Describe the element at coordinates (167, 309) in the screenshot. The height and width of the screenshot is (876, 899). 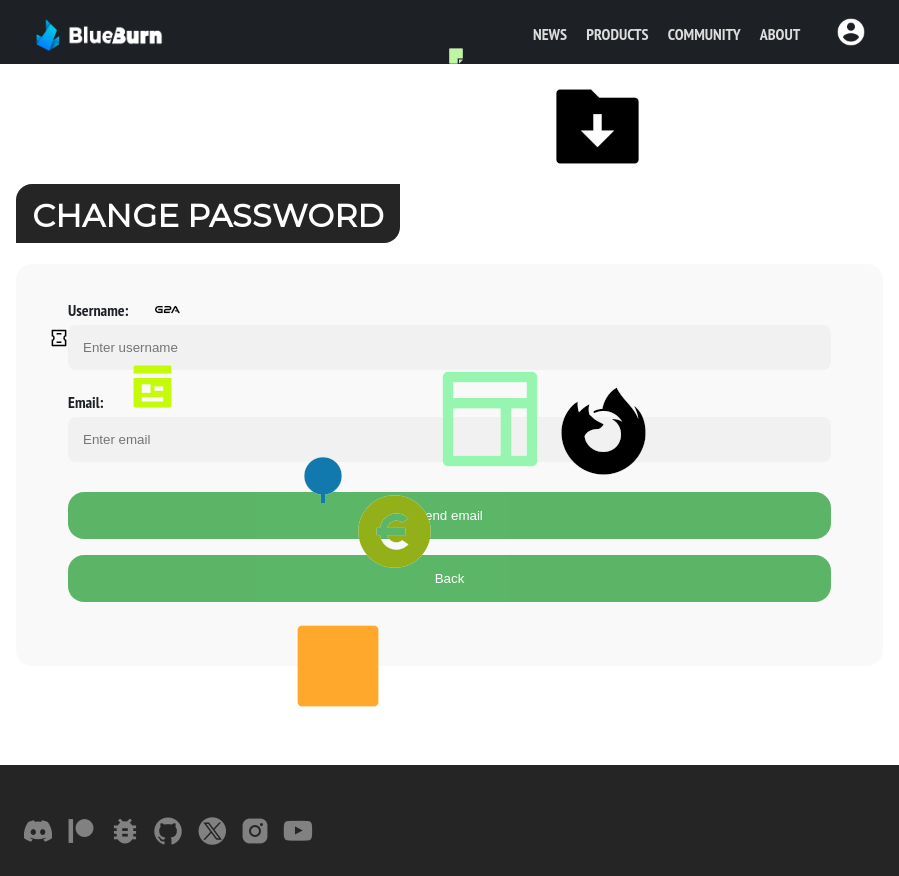
I see `visit the G2A gaming marketplace` at that location.